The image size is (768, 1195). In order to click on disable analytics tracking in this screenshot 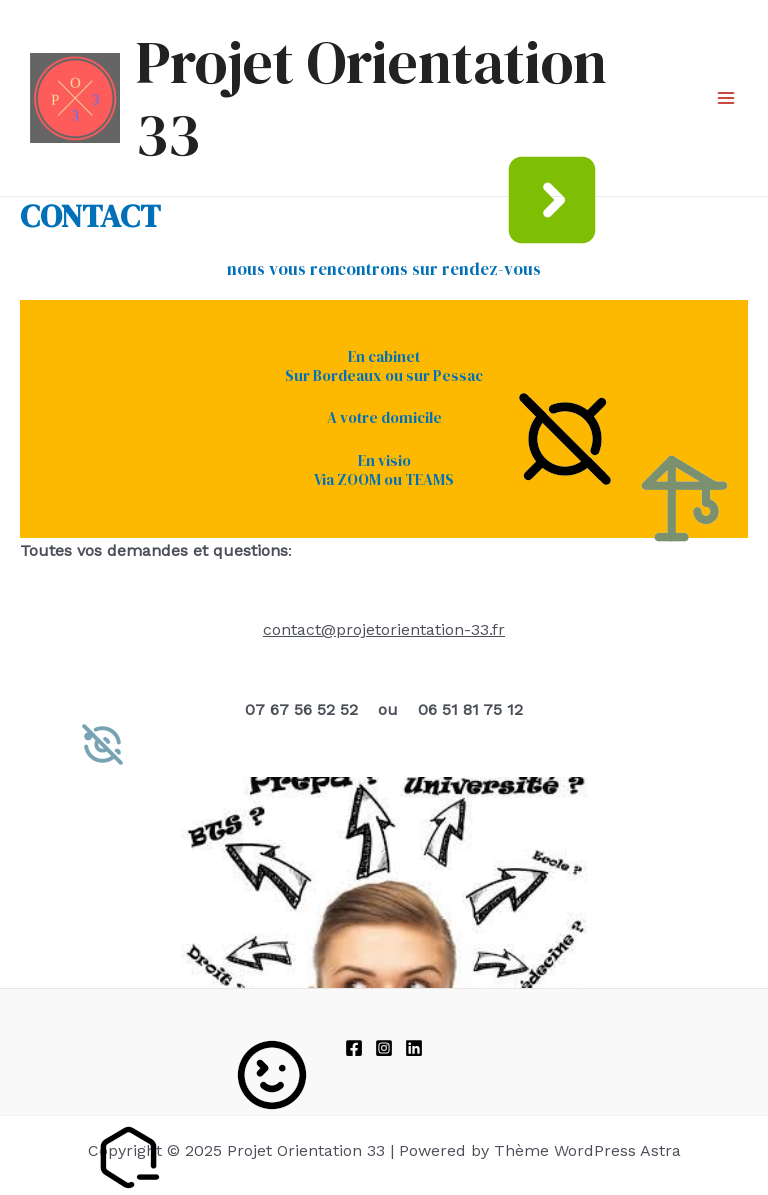, I will do `click(102, 744)`.